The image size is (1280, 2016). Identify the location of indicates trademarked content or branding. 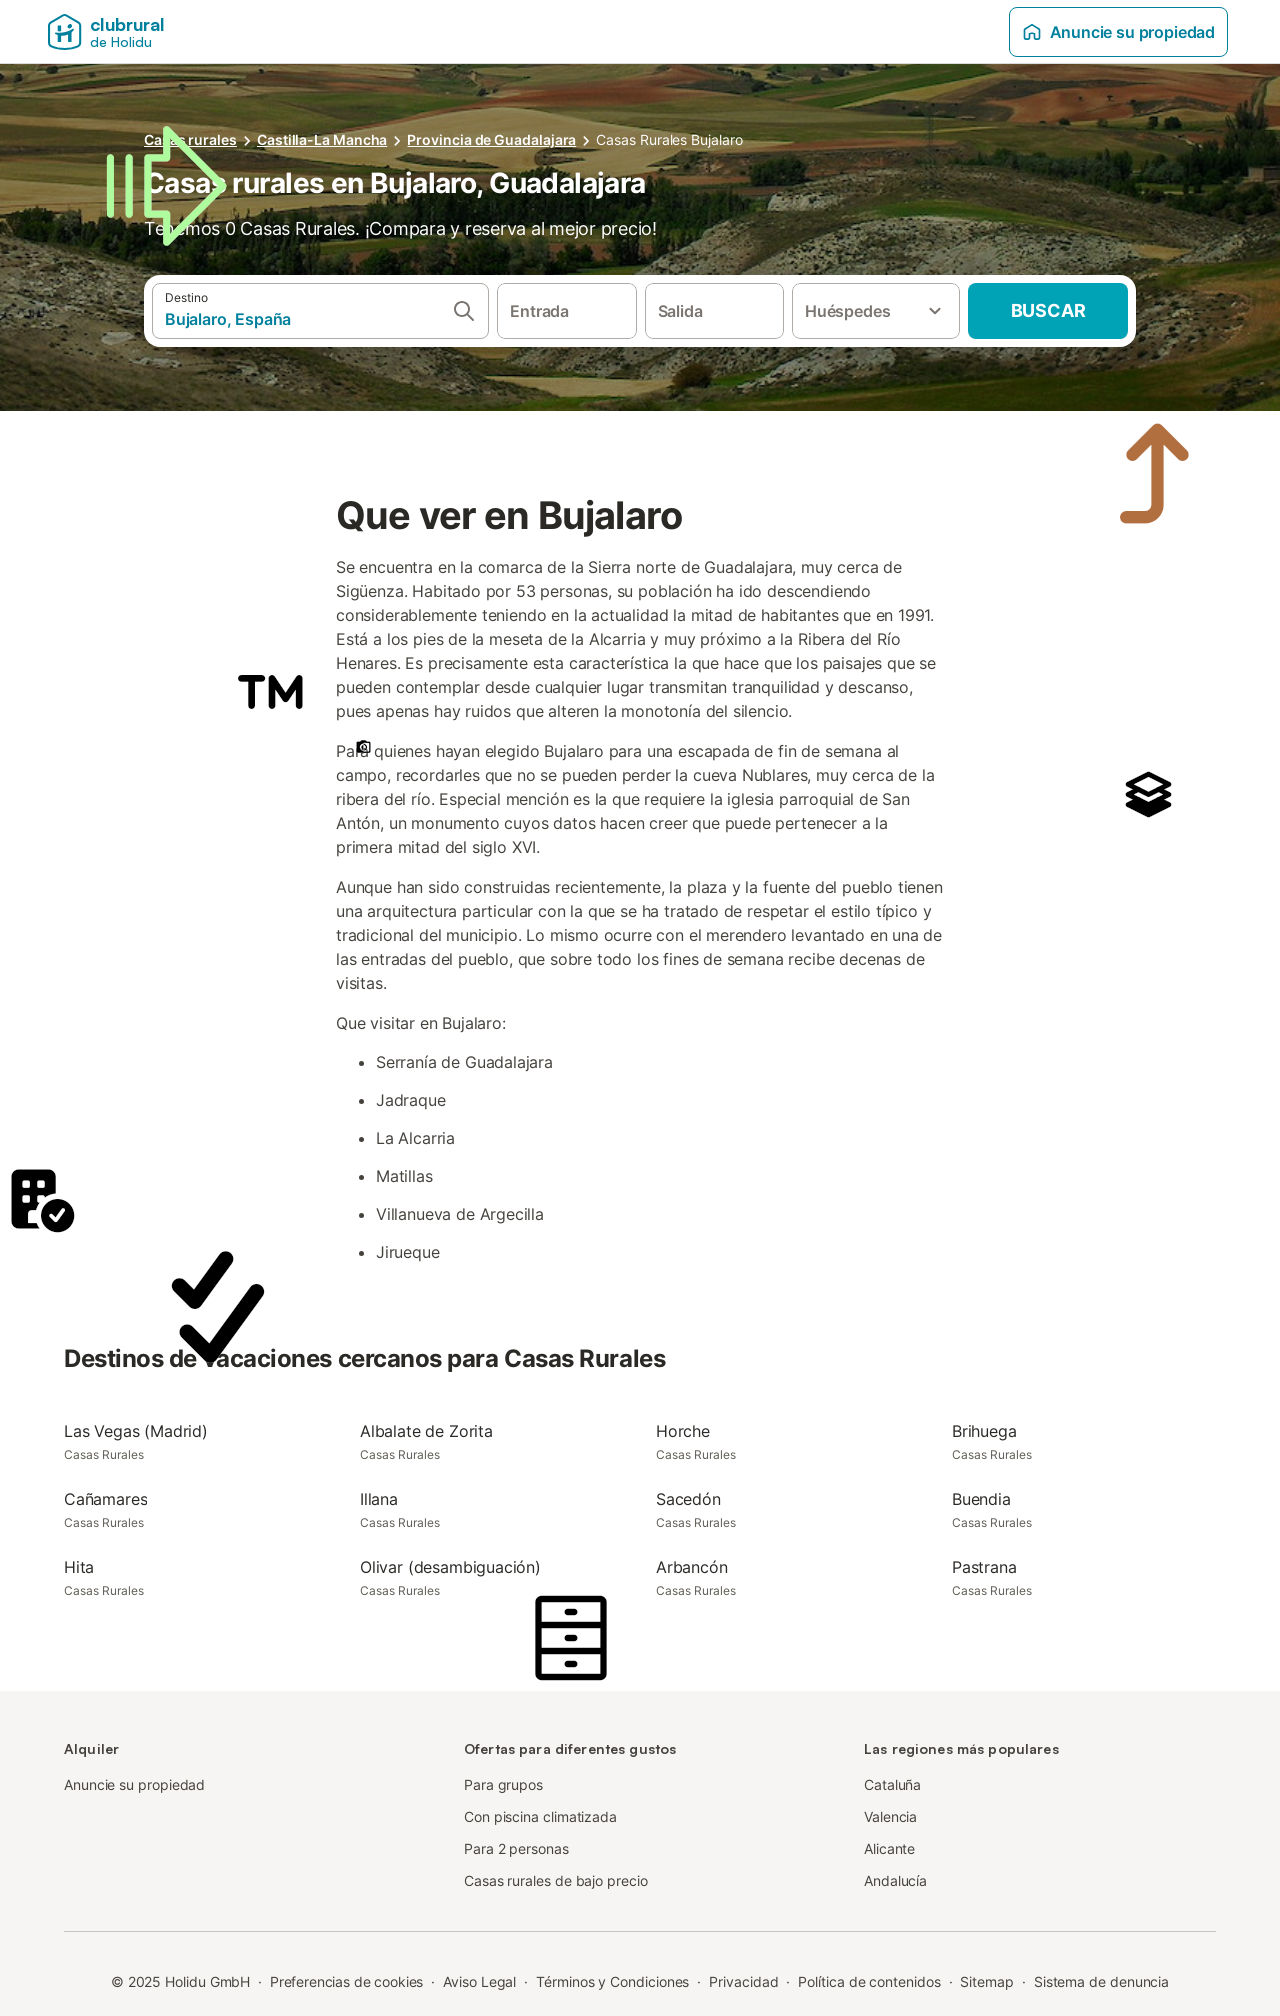
(272, 692).